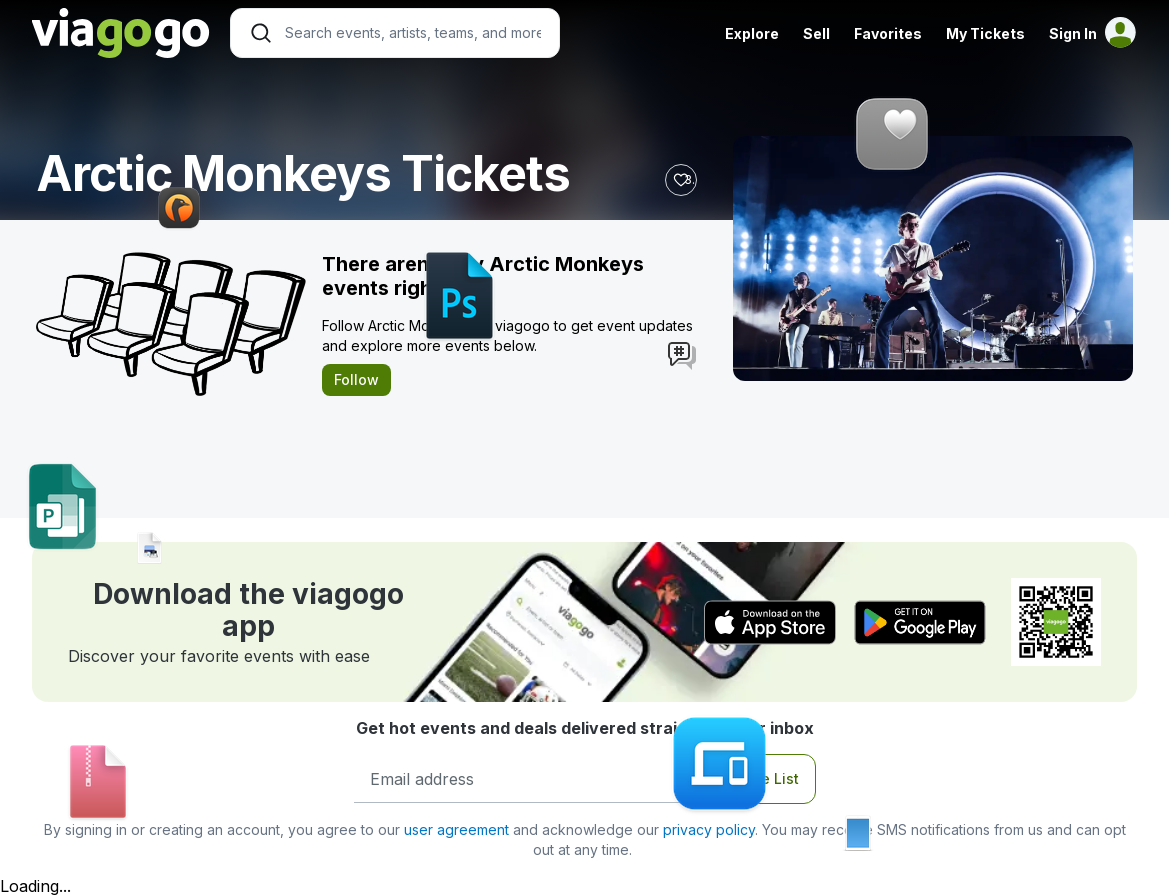 The height and width of the screenshot is (896, 1169). What do you see at coordinates (858, 833) in the screenshot?
I see `connected ipad pro device` at bounding box center [858, 833].